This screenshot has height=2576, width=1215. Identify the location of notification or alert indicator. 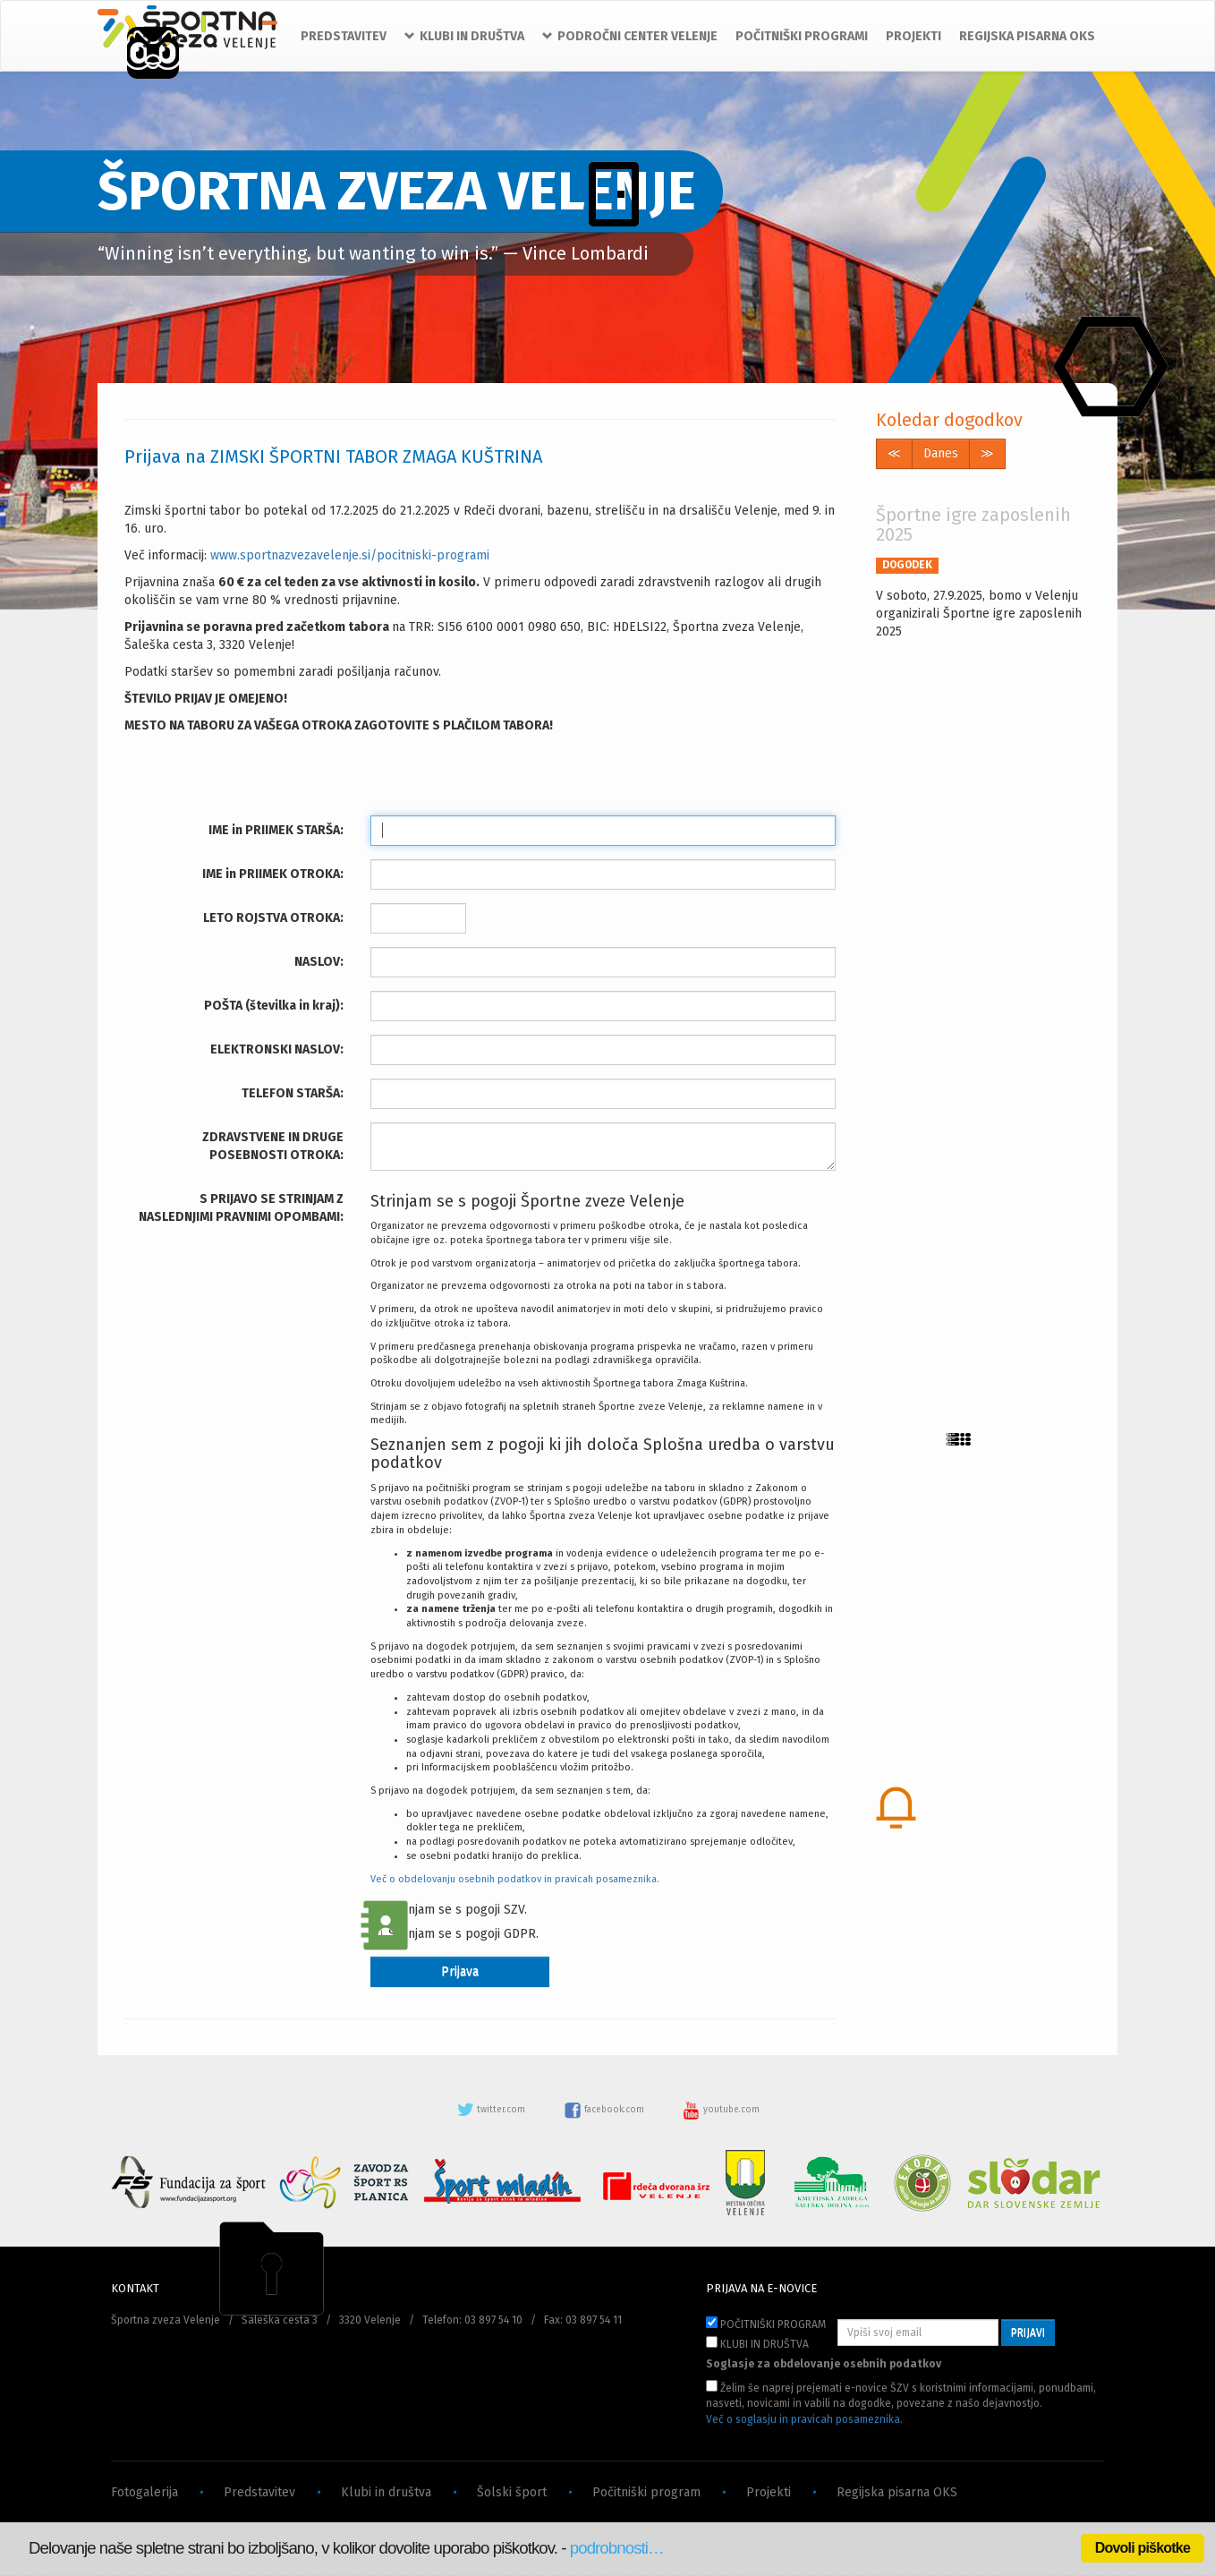
(896, 1806).